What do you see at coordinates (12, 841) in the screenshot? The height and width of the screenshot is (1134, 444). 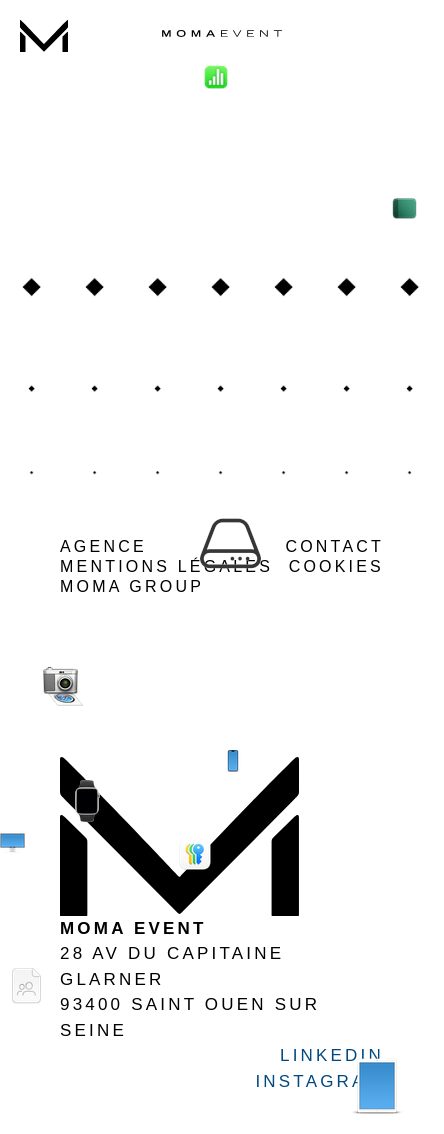 I see `apple studio display monitor` at bounding box center [12, 841].